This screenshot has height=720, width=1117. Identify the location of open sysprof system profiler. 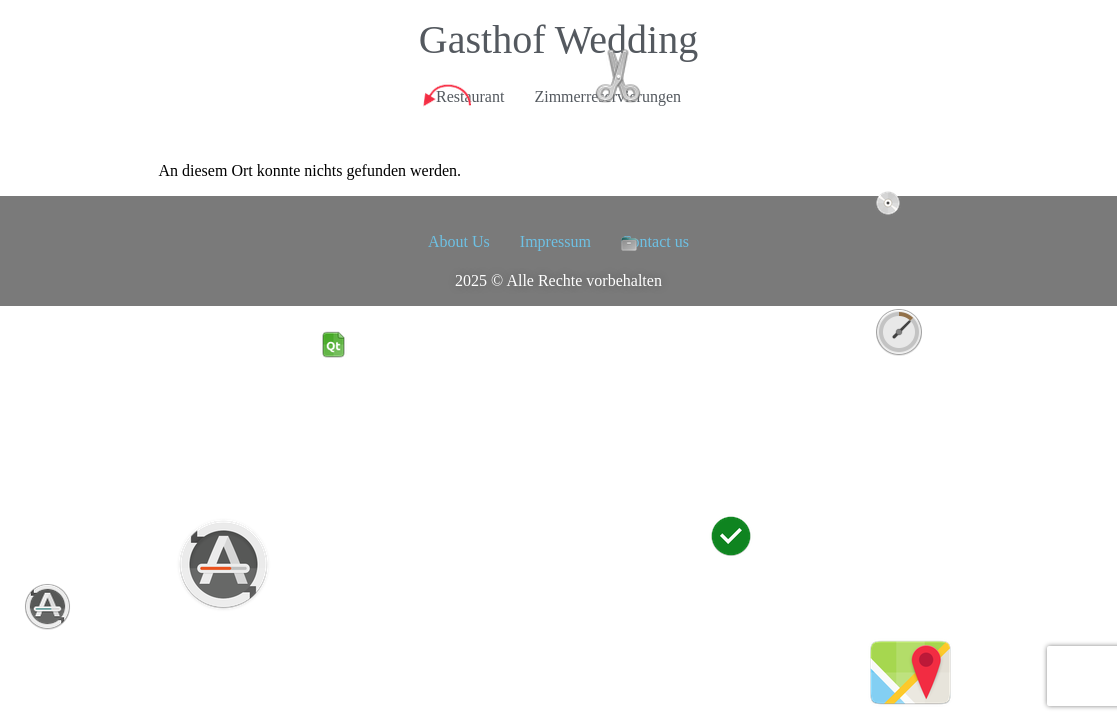
(899, 332).